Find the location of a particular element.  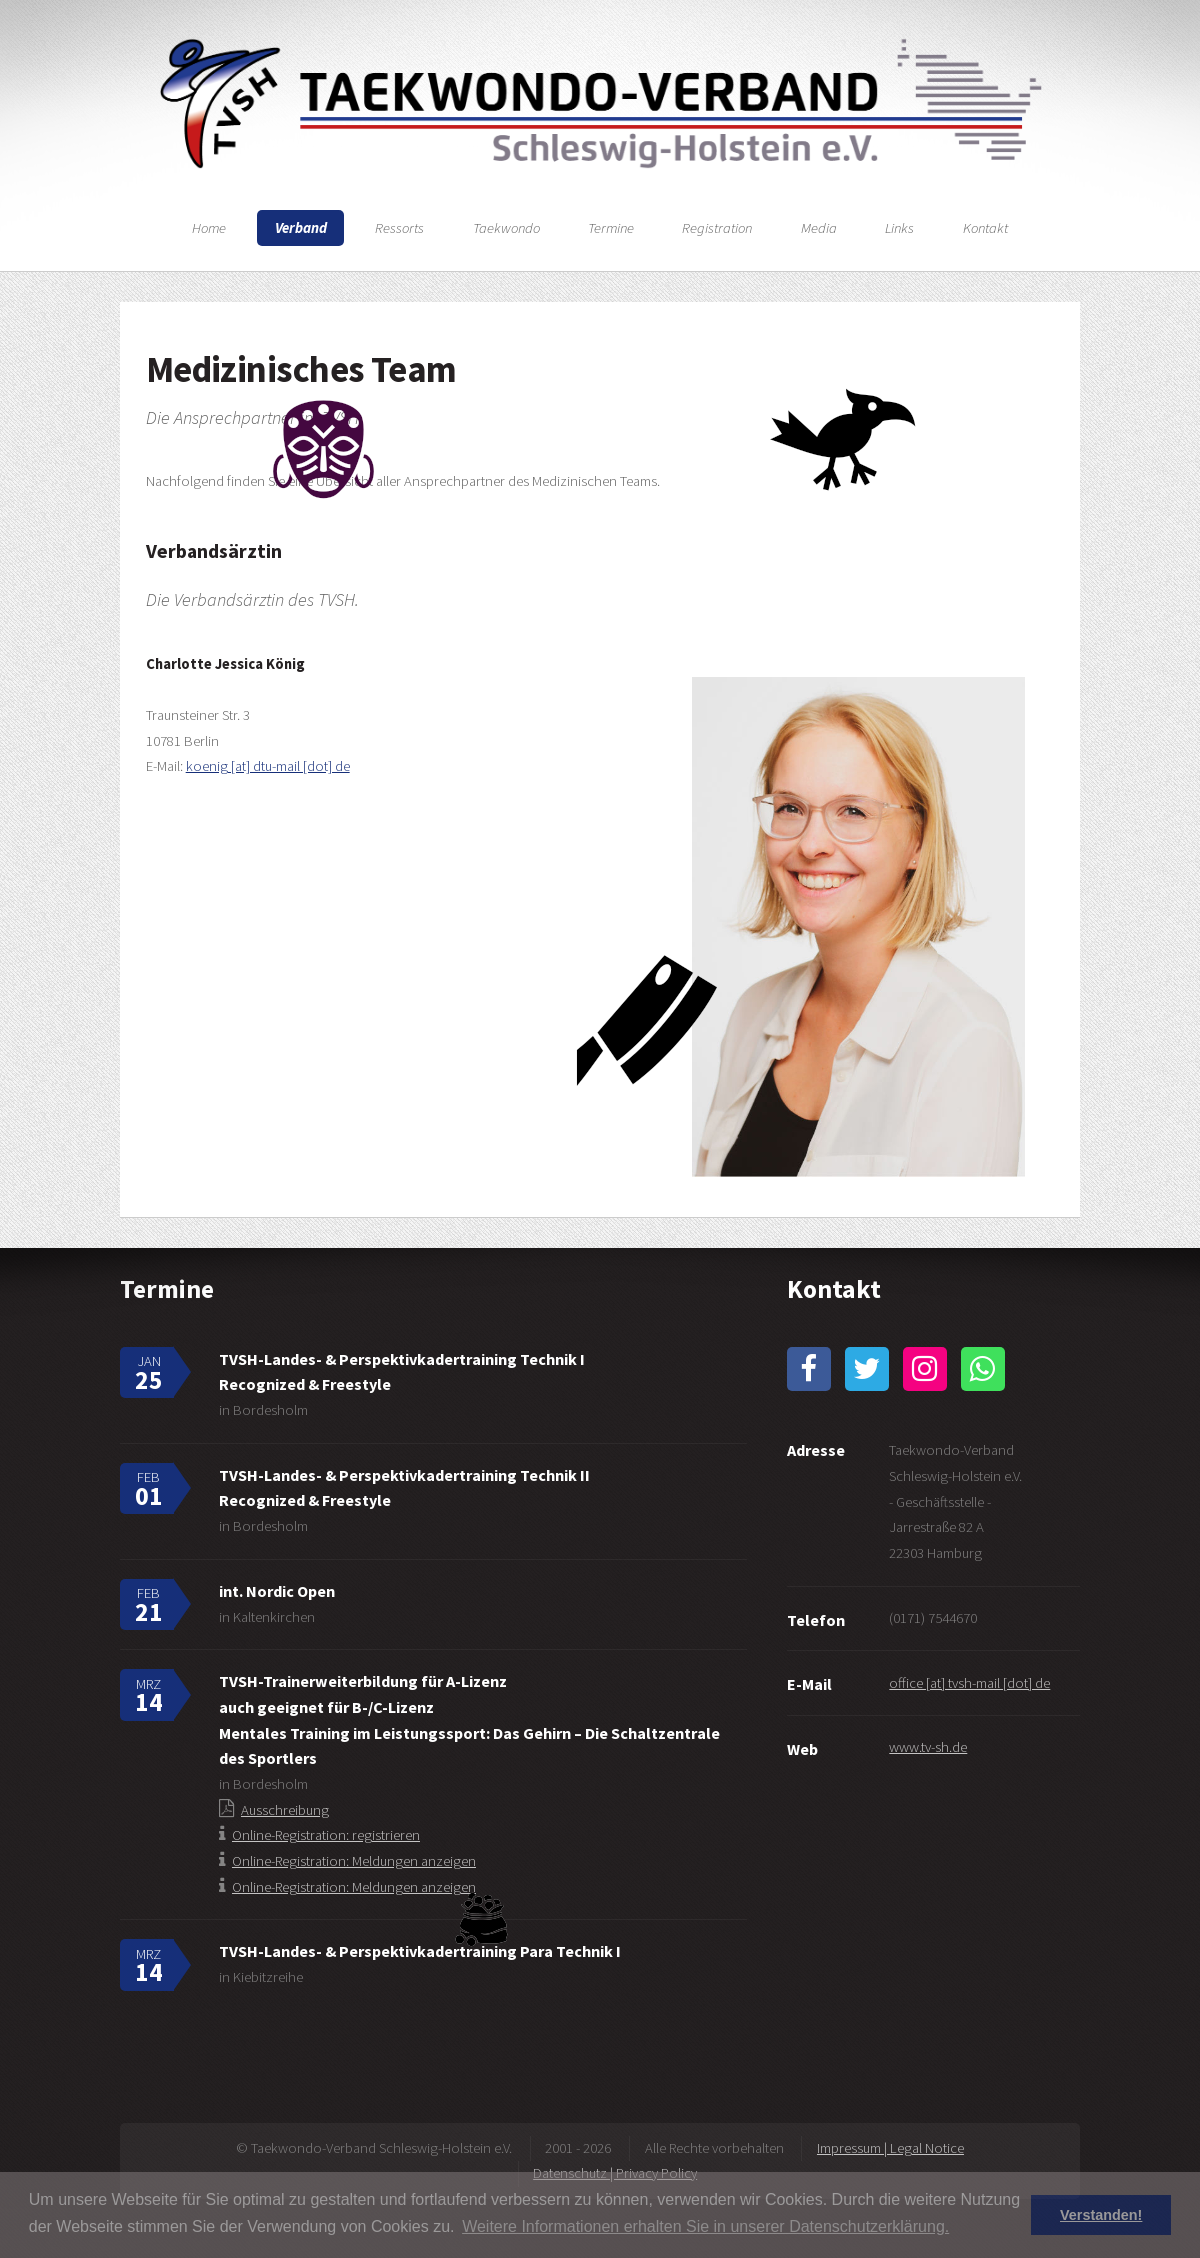

sparrow character or bird companion in a game is located at coordinates (841, 437).